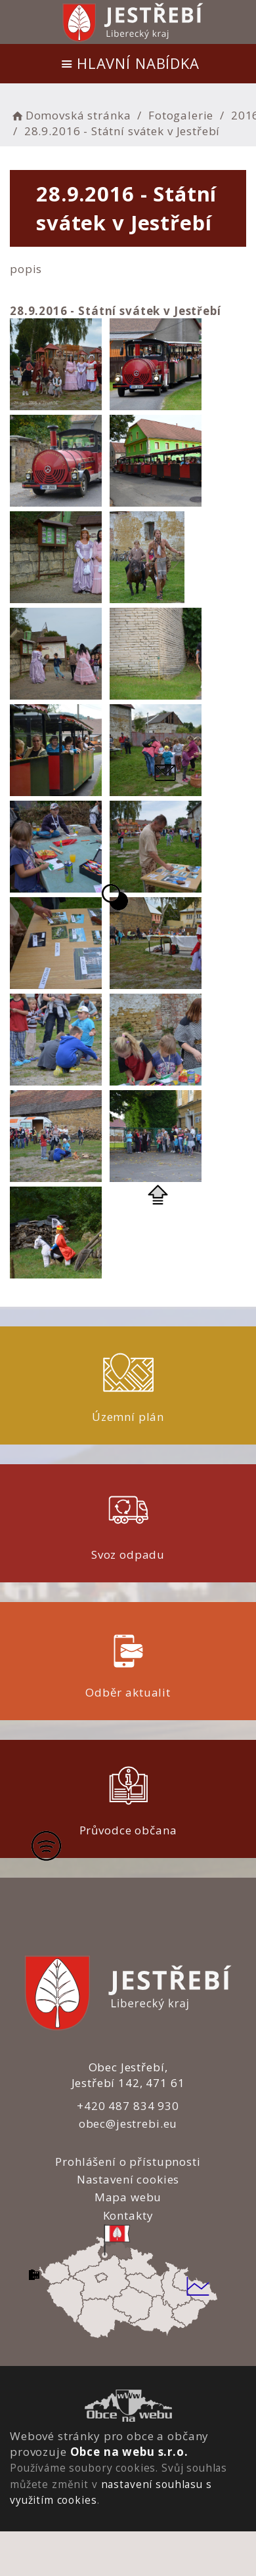  I want to click on subtract or remove a layer, so click(115, 897).